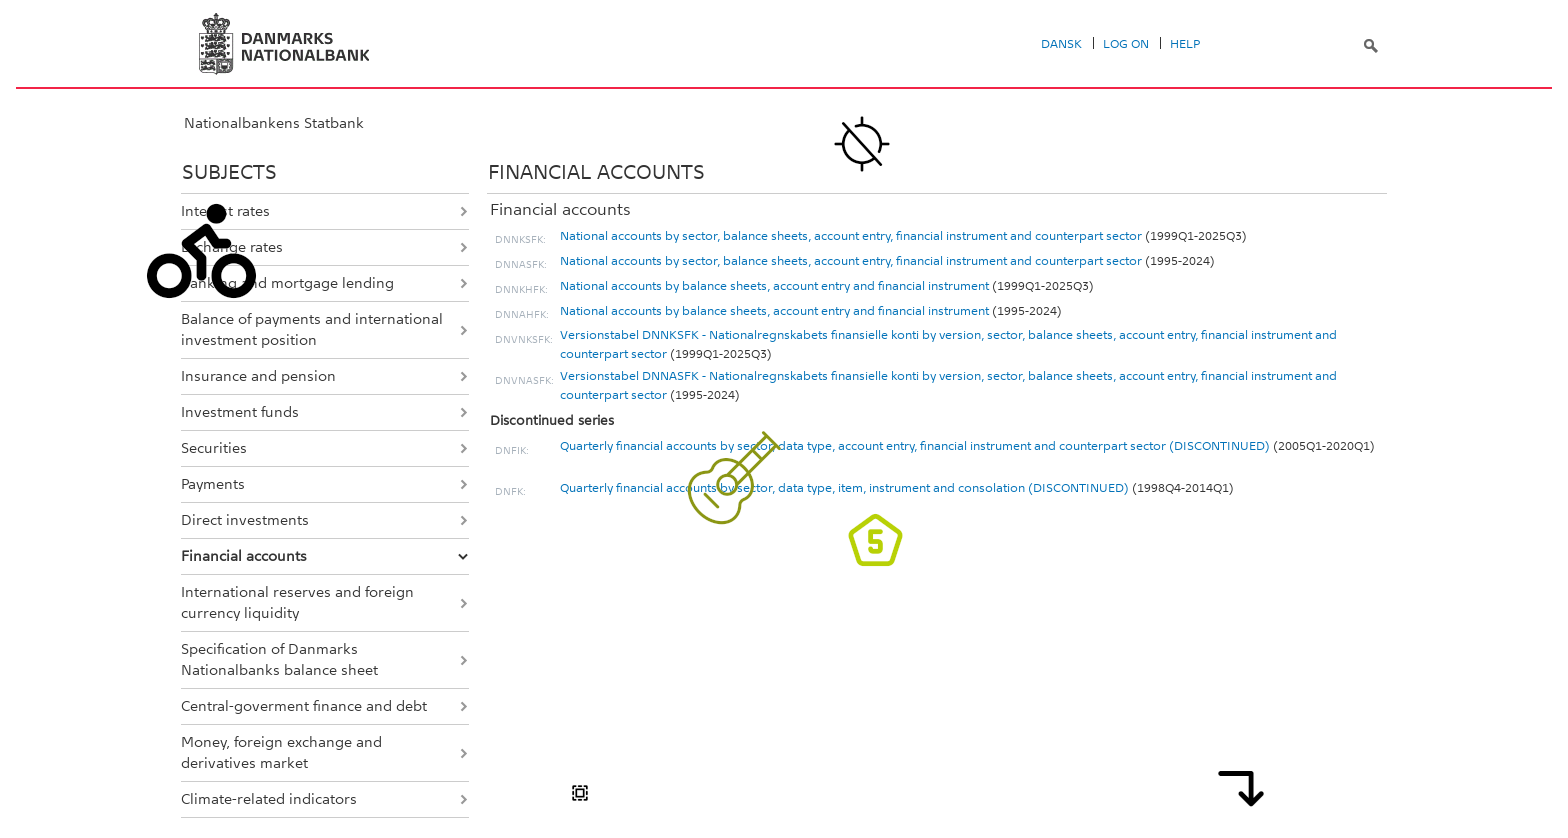 This screenshot has width=1568, height=838. I want to click on select all items, so click(580, 793).